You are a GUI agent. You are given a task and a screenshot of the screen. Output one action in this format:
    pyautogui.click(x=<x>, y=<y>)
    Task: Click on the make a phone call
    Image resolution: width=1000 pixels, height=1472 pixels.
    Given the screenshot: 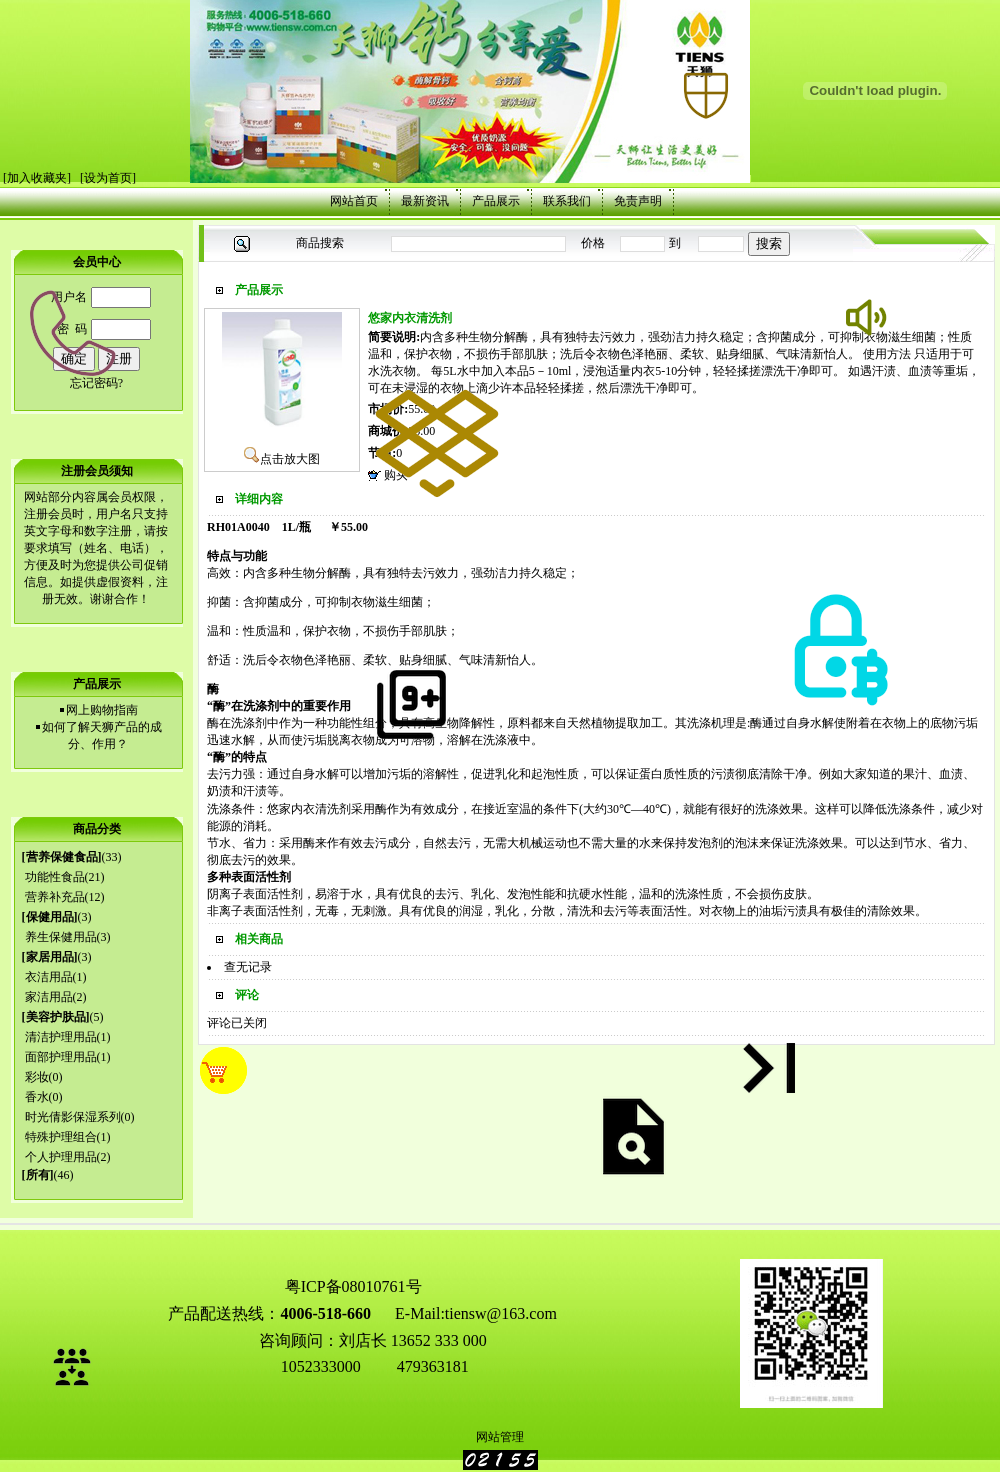 What is the action you would take?
    pyautogui.click(x=71, y=335)
    